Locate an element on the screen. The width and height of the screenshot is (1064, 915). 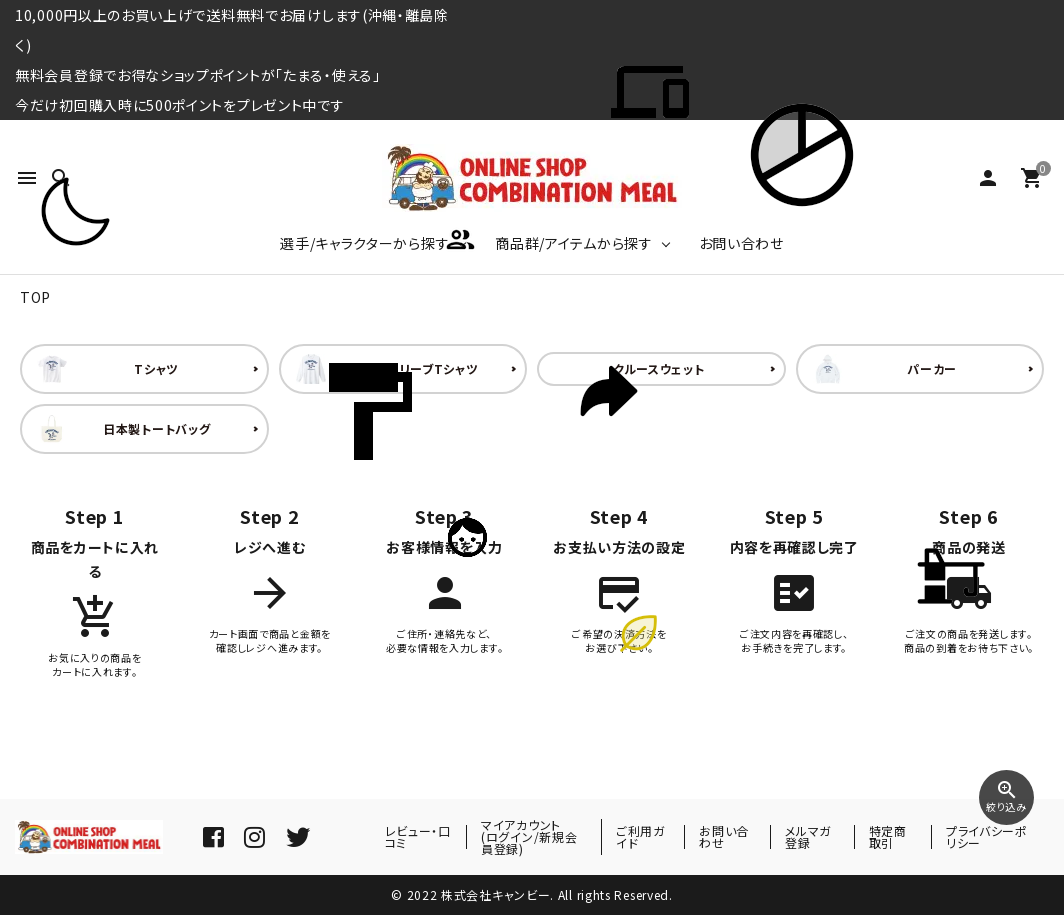
view contacts or people list is located at coordinates (460, 239).